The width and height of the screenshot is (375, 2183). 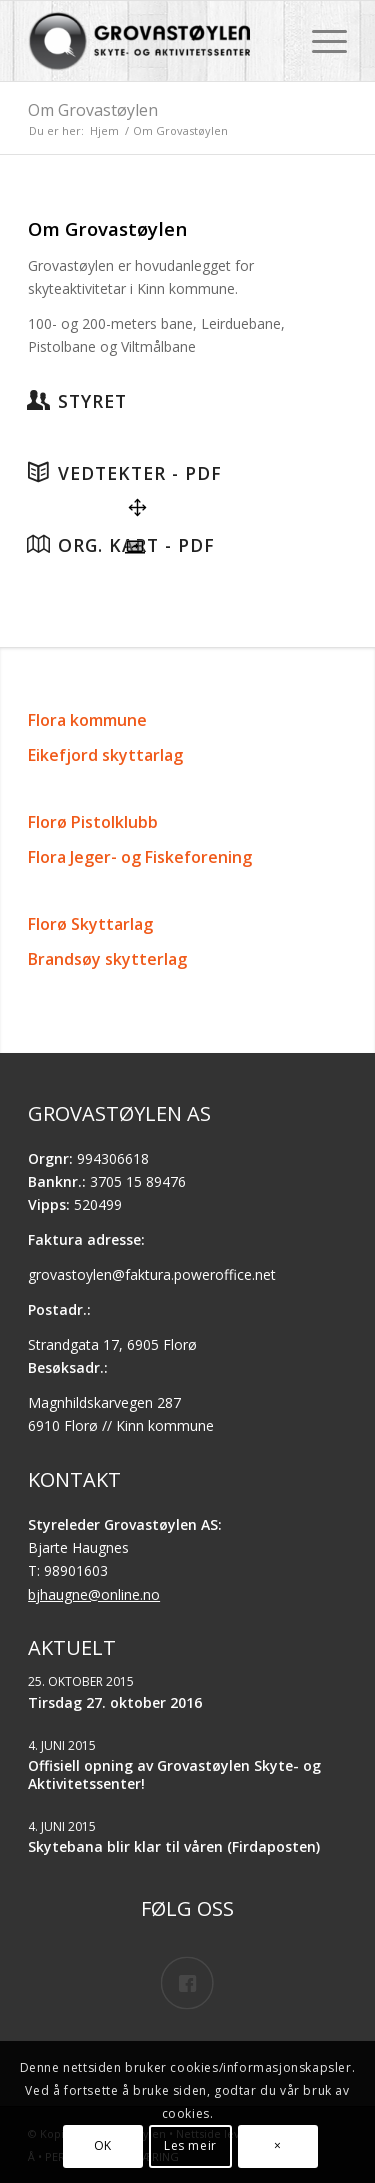 I want to click on start sharing your screen, so click(x=135, y=547).